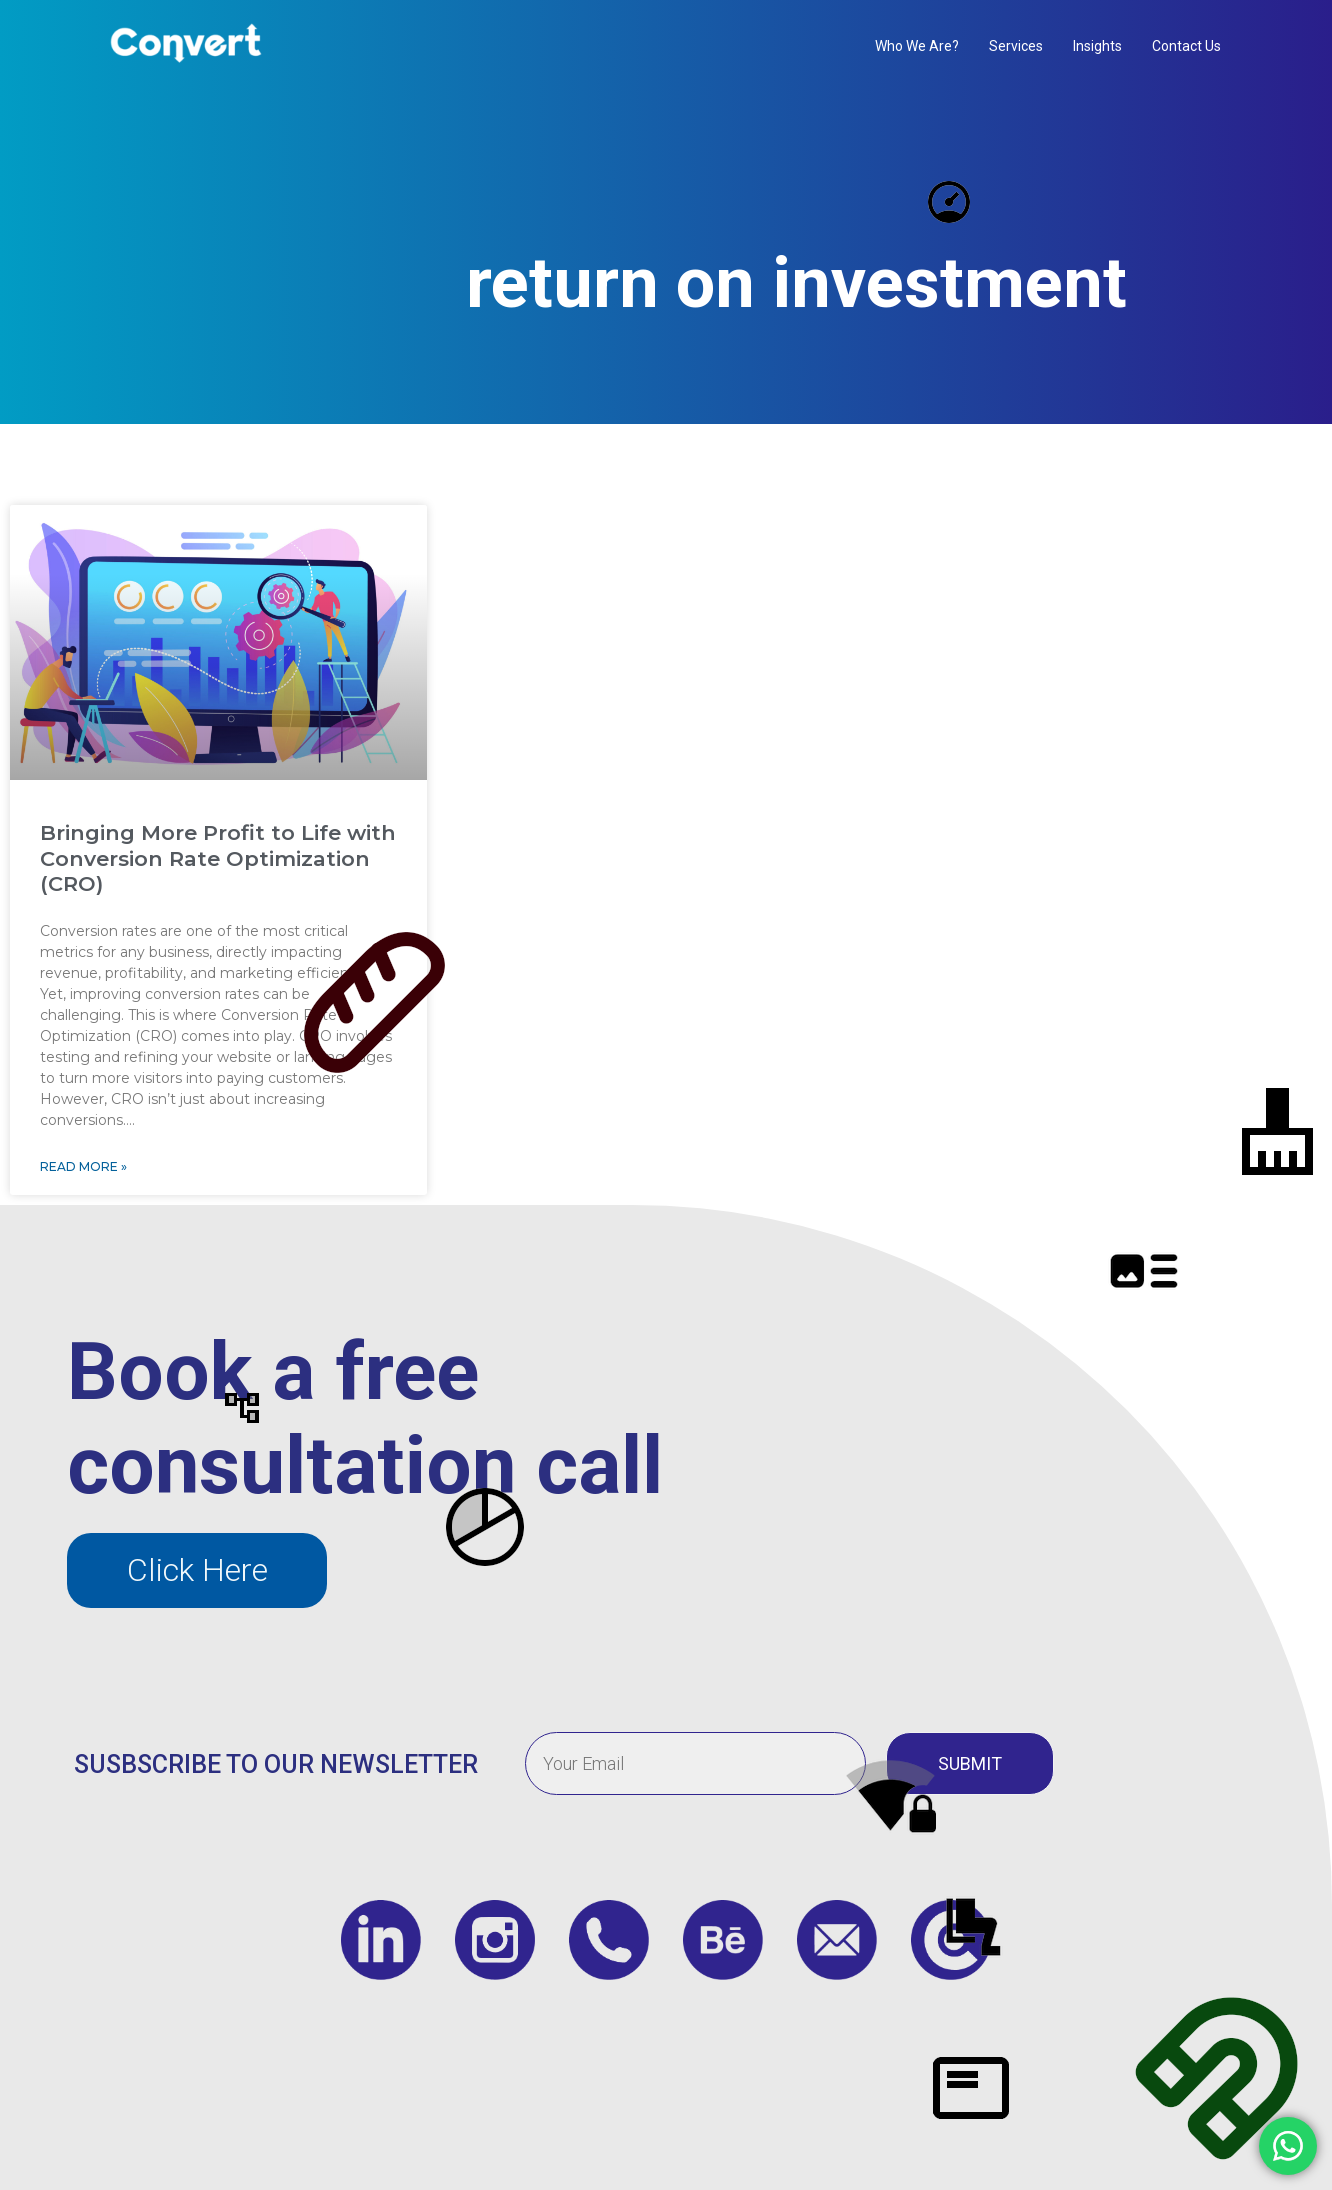 This screenshot has height=2190, width=1332. What do you see at coordinates (949, 202) in the screenshot?
I see `access the dashboard overview` at bounding box center [949, 202].